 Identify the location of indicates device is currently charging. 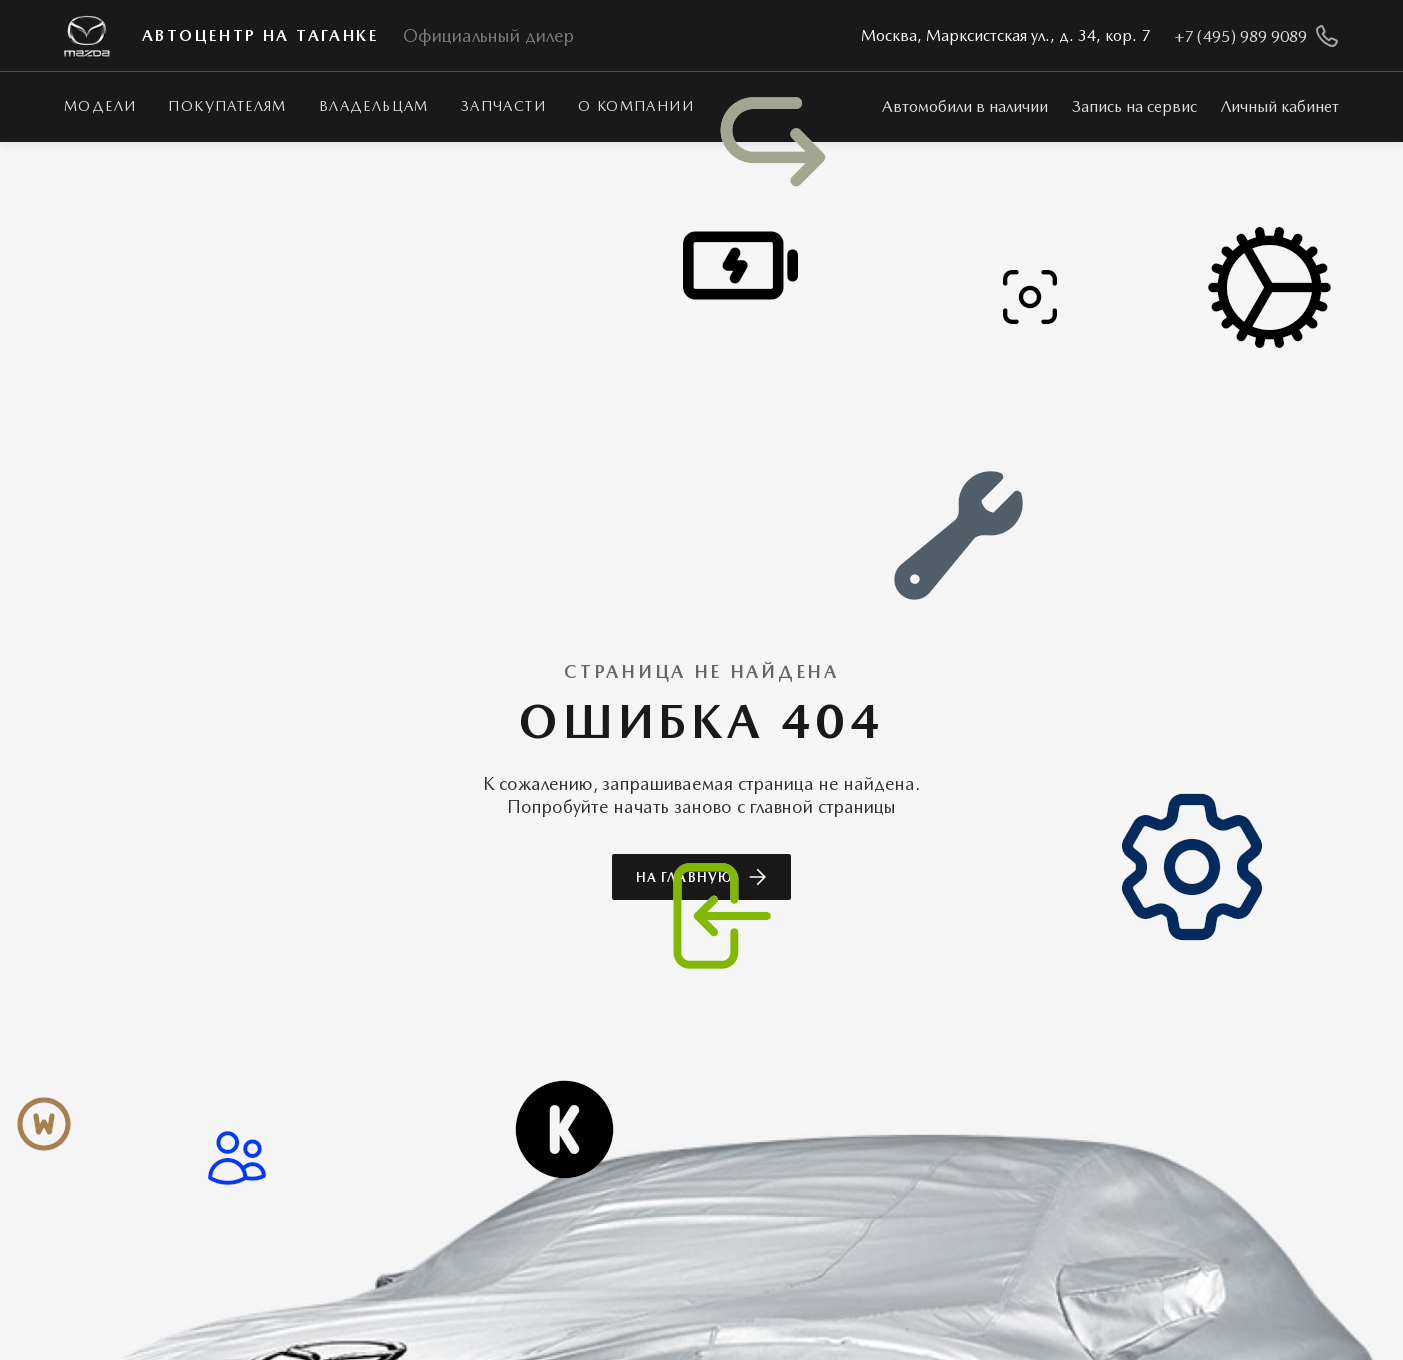
(740, 265).